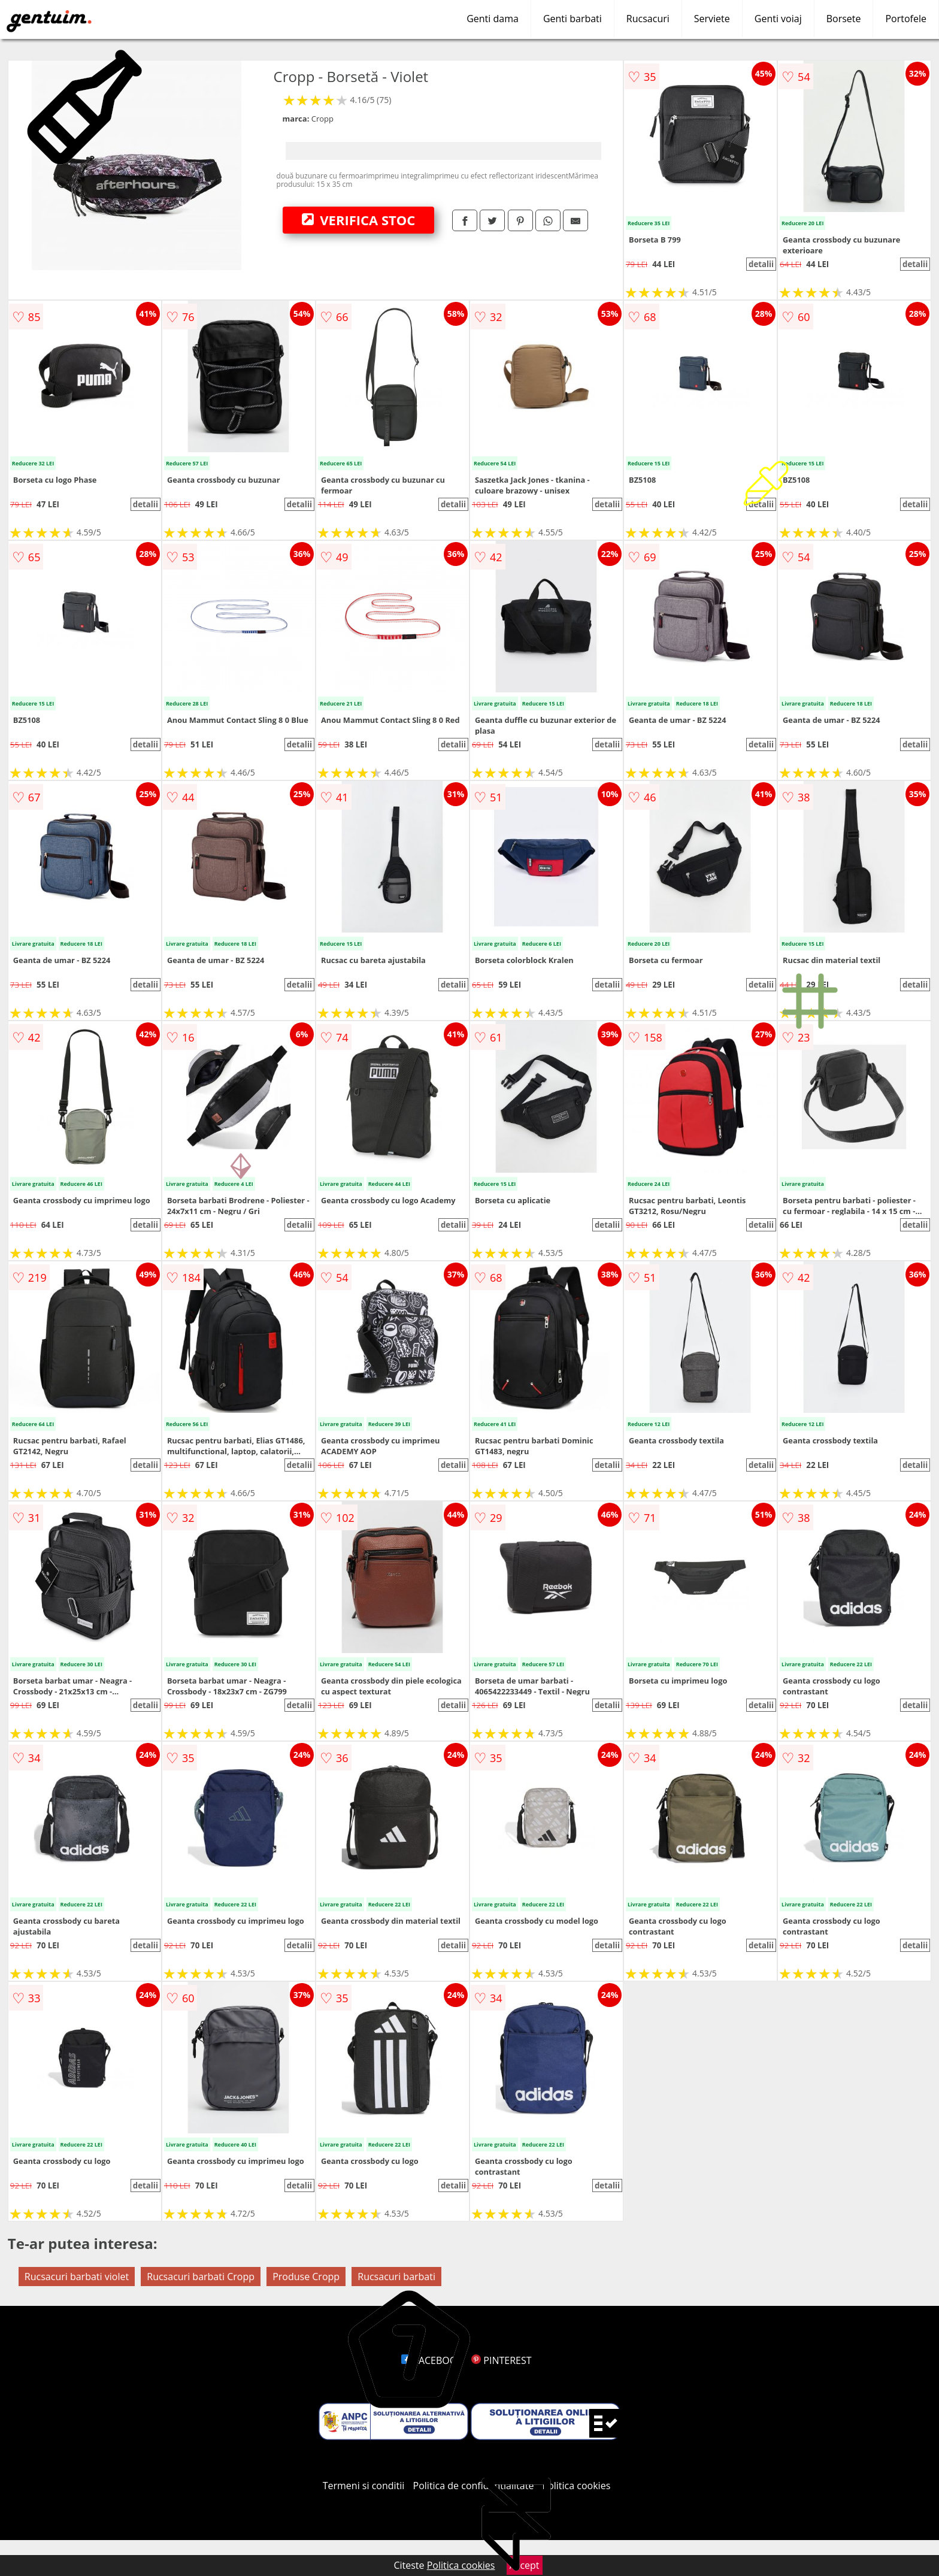  What do you see at coordinates (241, 1166) in the screenshot?
I see `view ethereum wallet balance` at bounding box center [241, 1166].